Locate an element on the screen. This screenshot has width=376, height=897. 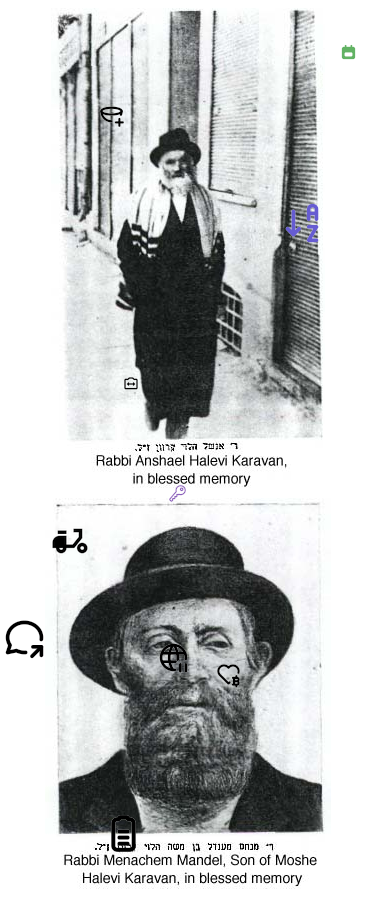
favorite or save a bitcoin transaction is located at coordinates (228, 674).